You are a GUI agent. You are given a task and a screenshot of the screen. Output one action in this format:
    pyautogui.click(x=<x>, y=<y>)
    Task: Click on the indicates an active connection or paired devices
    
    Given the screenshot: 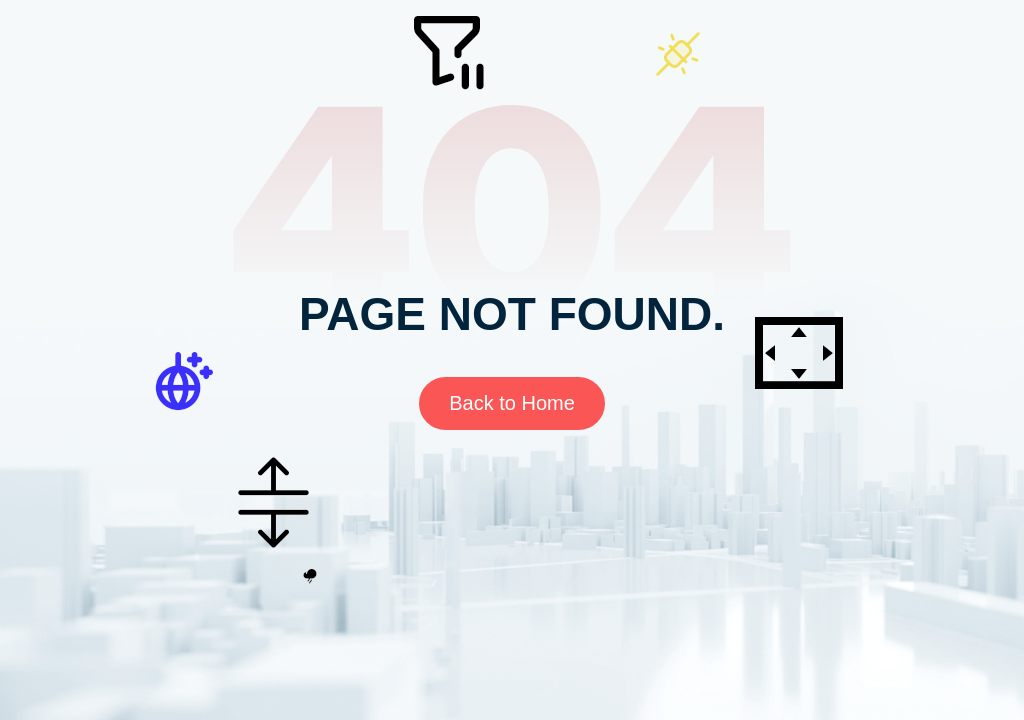 What is the action you would take?
    pyautogui.click(x=678, y=54)
    